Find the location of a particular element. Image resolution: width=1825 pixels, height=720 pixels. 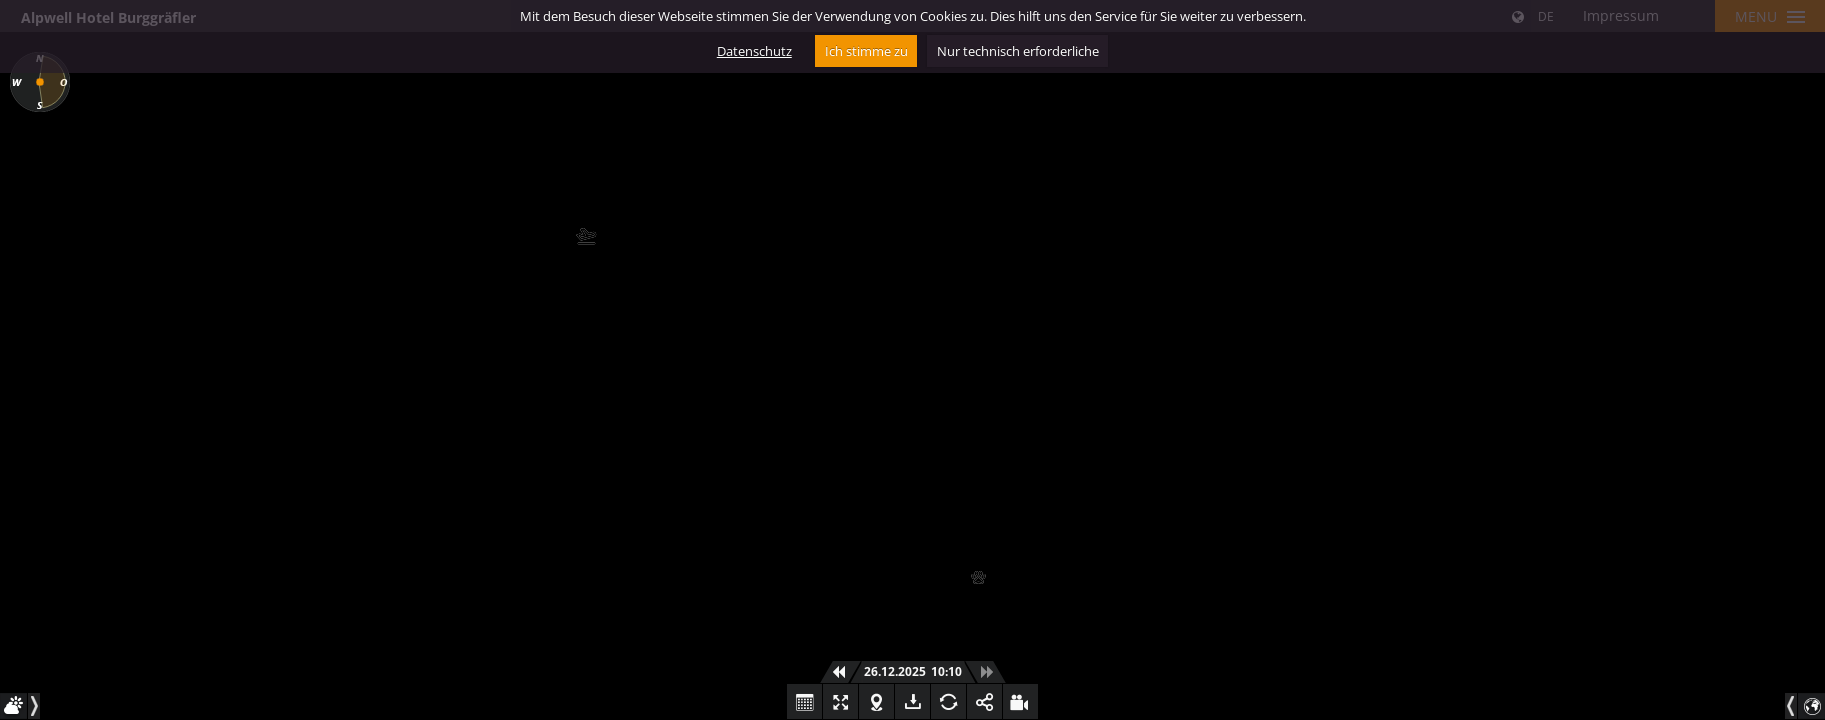

view departing flights is located at coordinates (586, 235).